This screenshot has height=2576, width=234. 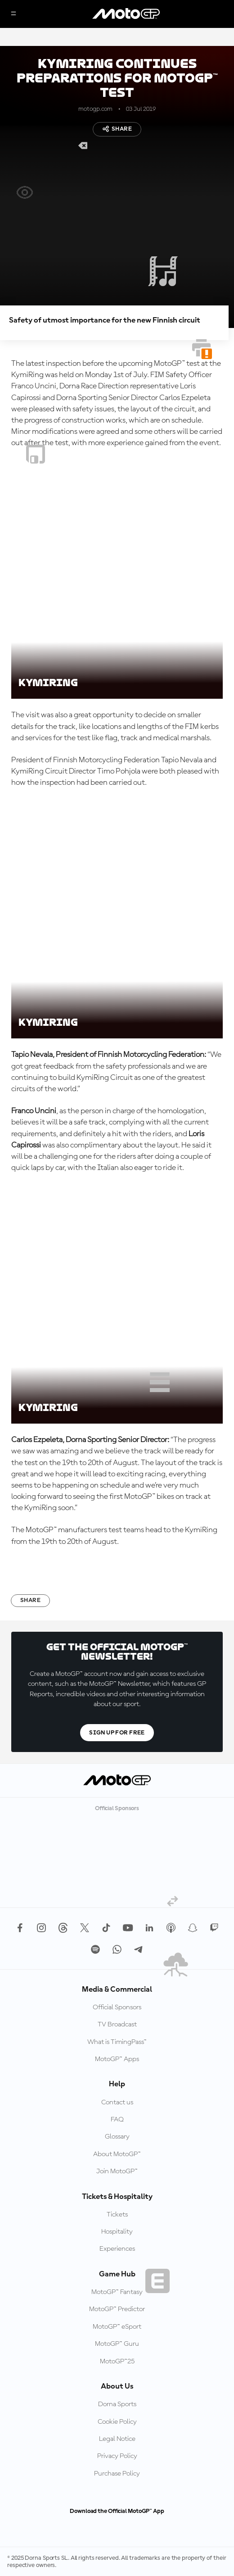 What do you see at coordinates (176, 1965) in the screenshot?
I see `indicates stormy weather conditions` at bounding box center [176, 1965].